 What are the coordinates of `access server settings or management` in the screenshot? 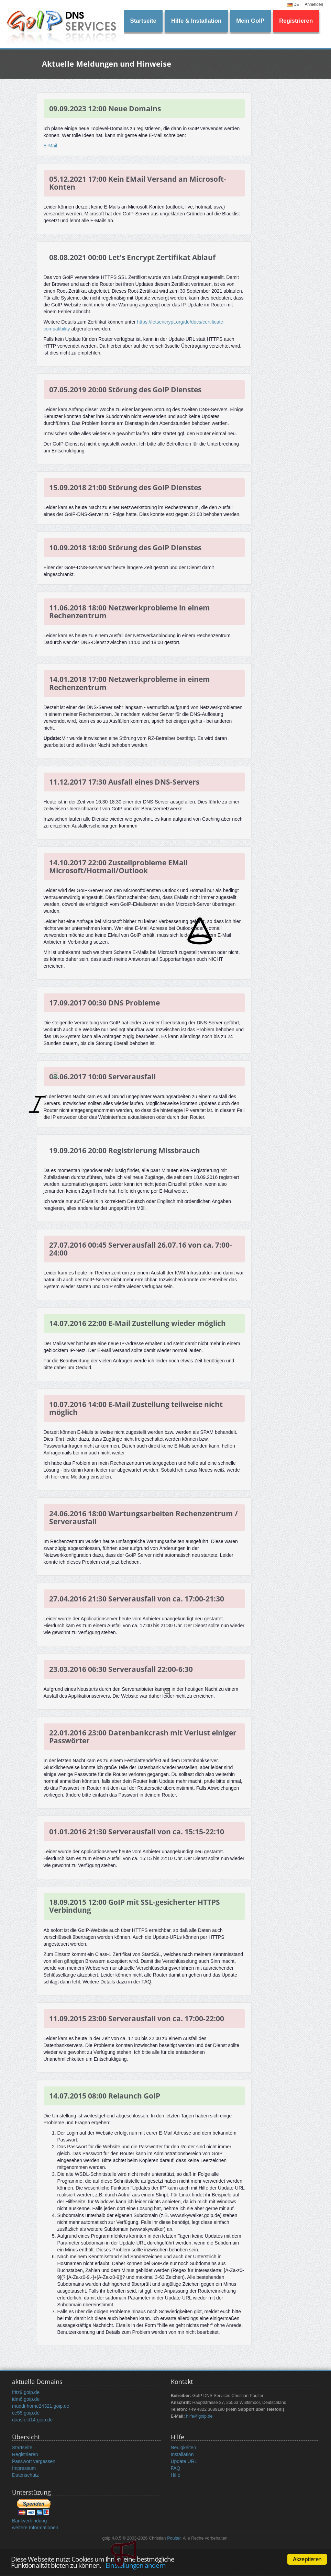 It's located at (55, 1075).